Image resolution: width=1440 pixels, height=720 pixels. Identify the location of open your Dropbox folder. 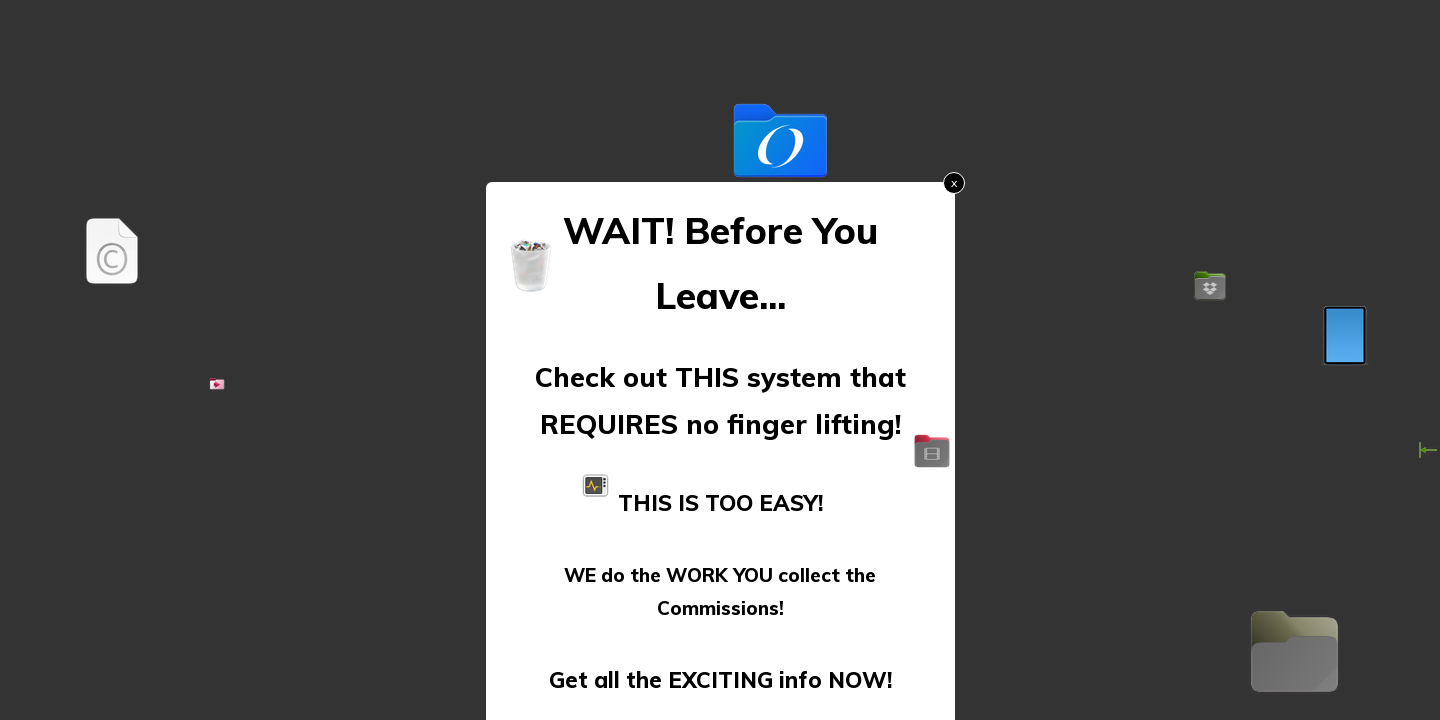
(1210, 285).